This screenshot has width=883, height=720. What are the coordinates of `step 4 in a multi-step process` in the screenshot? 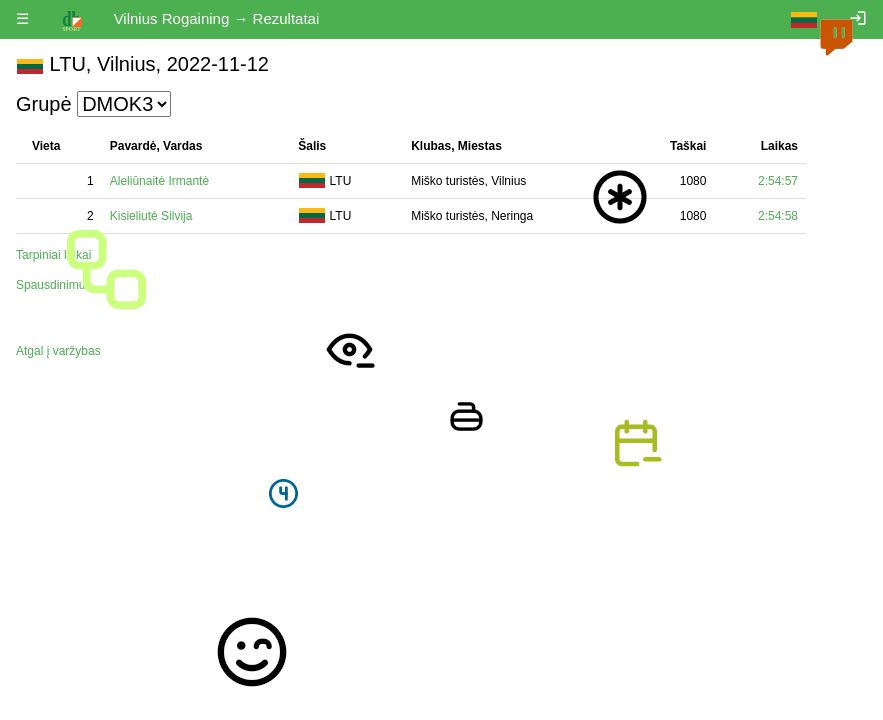 It's located at (283, 493).